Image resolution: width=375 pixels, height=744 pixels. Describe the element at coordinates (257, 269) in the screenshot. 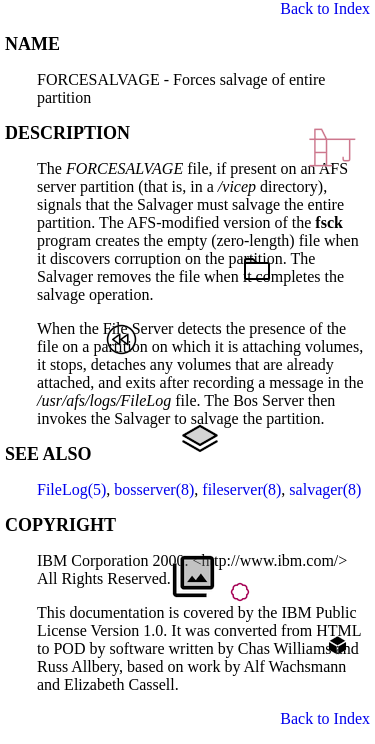

I see `open folder to view files` at that location.